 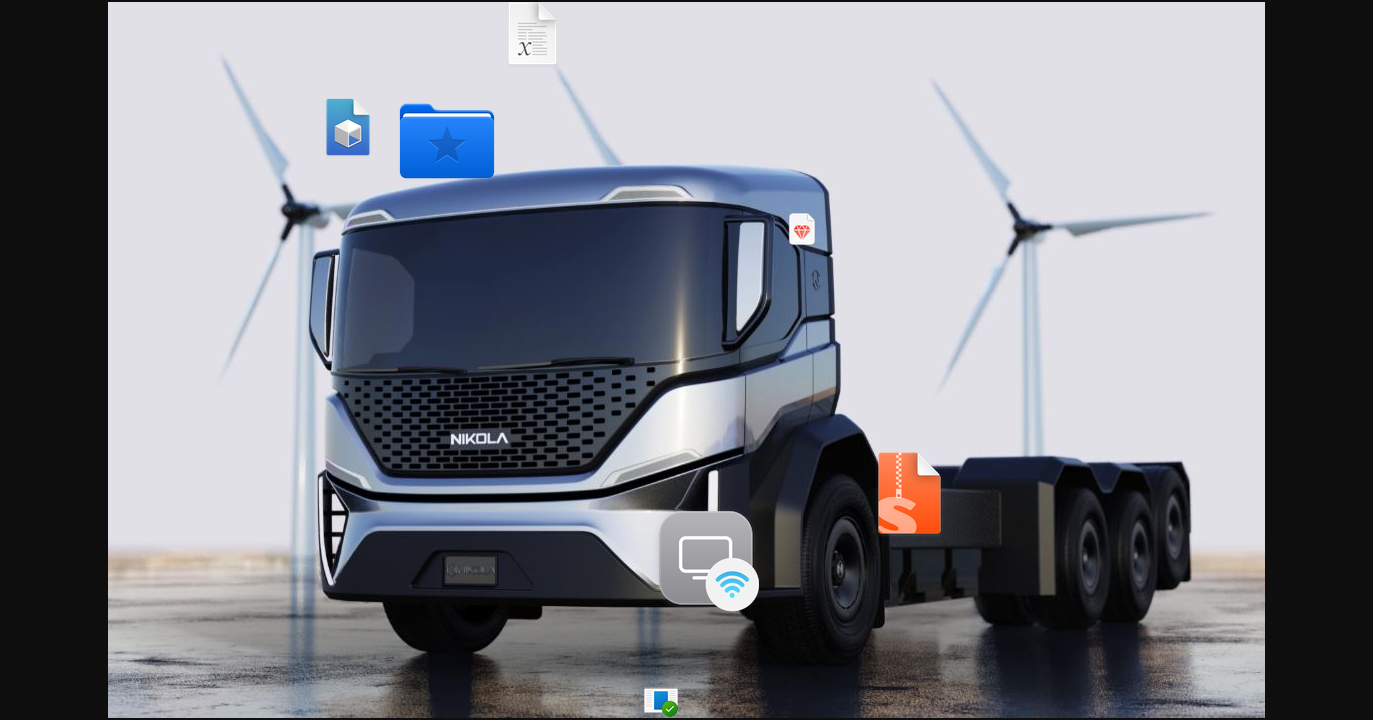 I want to click on sogou input method skin file, so click(x=909, y=494).